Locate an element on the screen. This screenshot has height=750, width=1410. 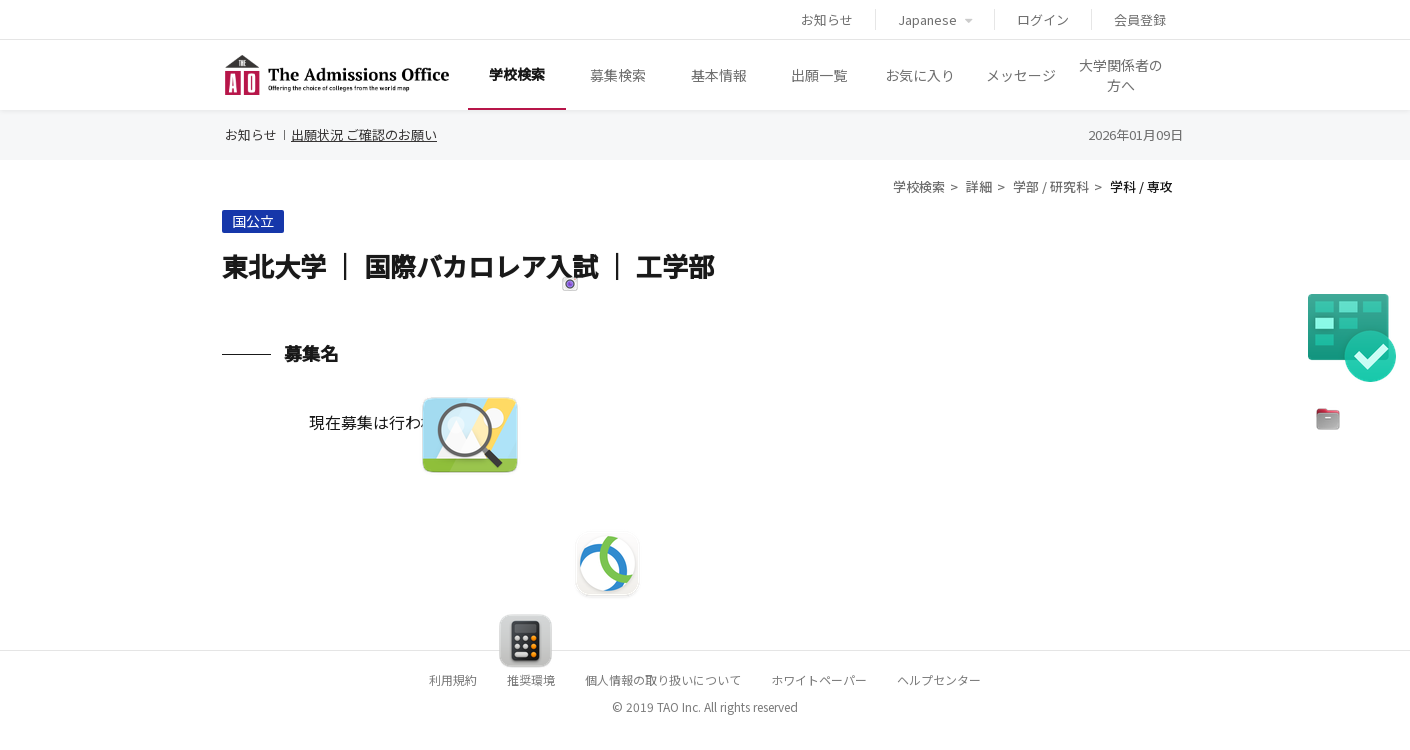
open cisco anyconnect vpn client is located at coordinates (607, 563).